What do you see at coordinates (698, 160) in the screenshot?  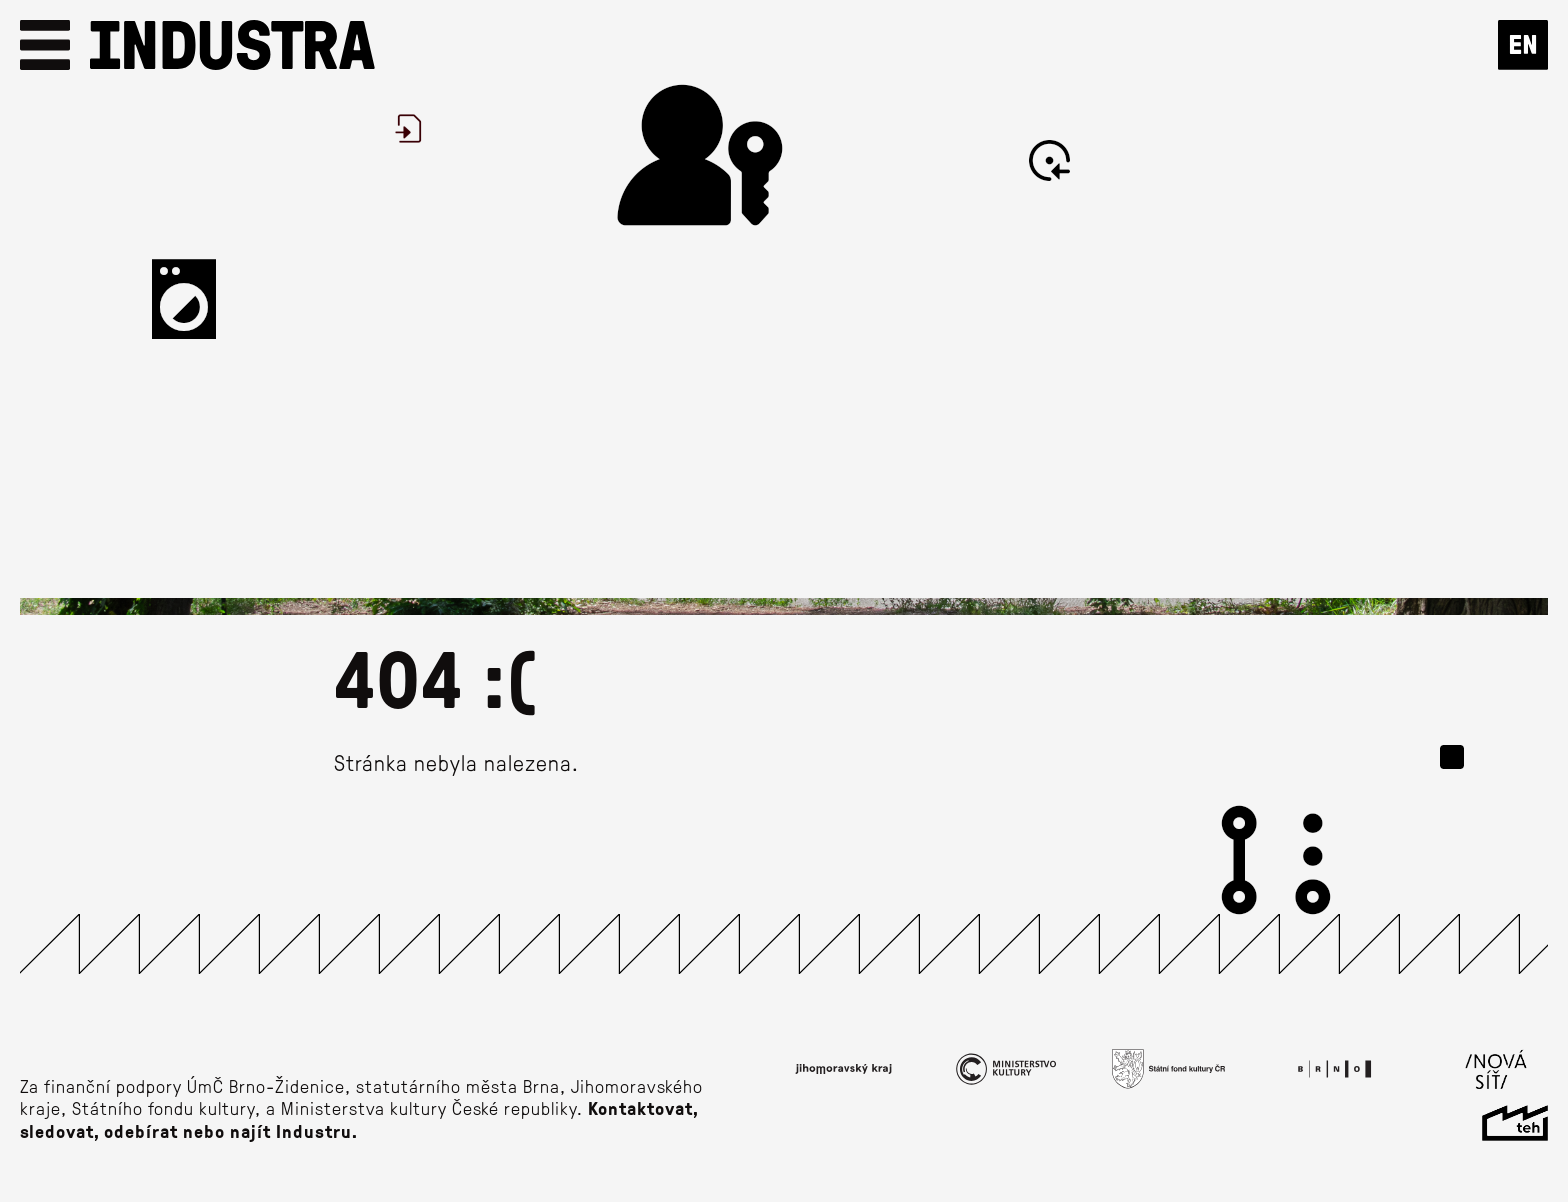 I see `sign in with passkey authentication` at bounding box center [698, 160].